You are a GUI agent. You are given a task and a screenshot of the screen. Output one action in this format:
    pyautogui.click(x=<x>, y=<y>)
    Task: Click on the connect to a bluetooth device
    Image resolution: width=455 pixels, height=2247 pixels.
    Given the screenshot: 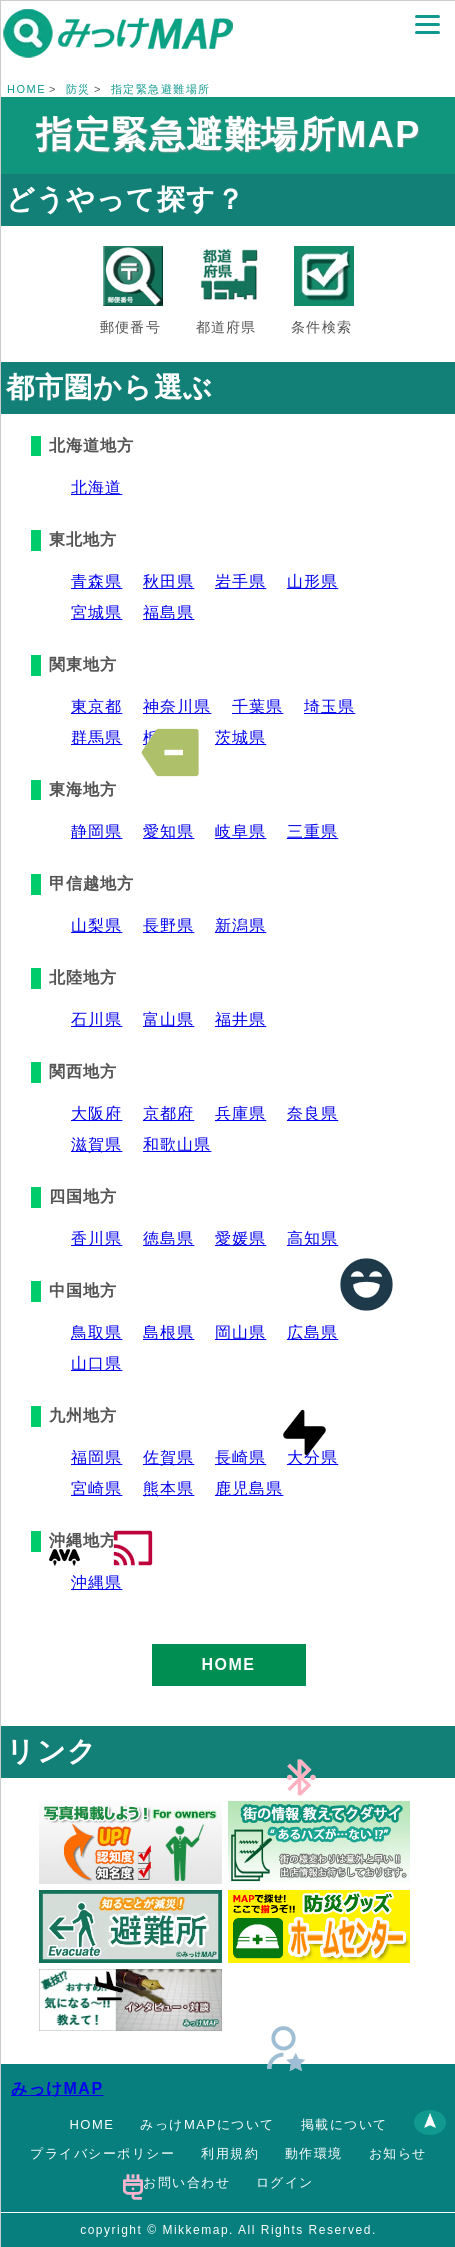 What is the action you would take?
    pyautogui.click(x=299, y=1777)
    